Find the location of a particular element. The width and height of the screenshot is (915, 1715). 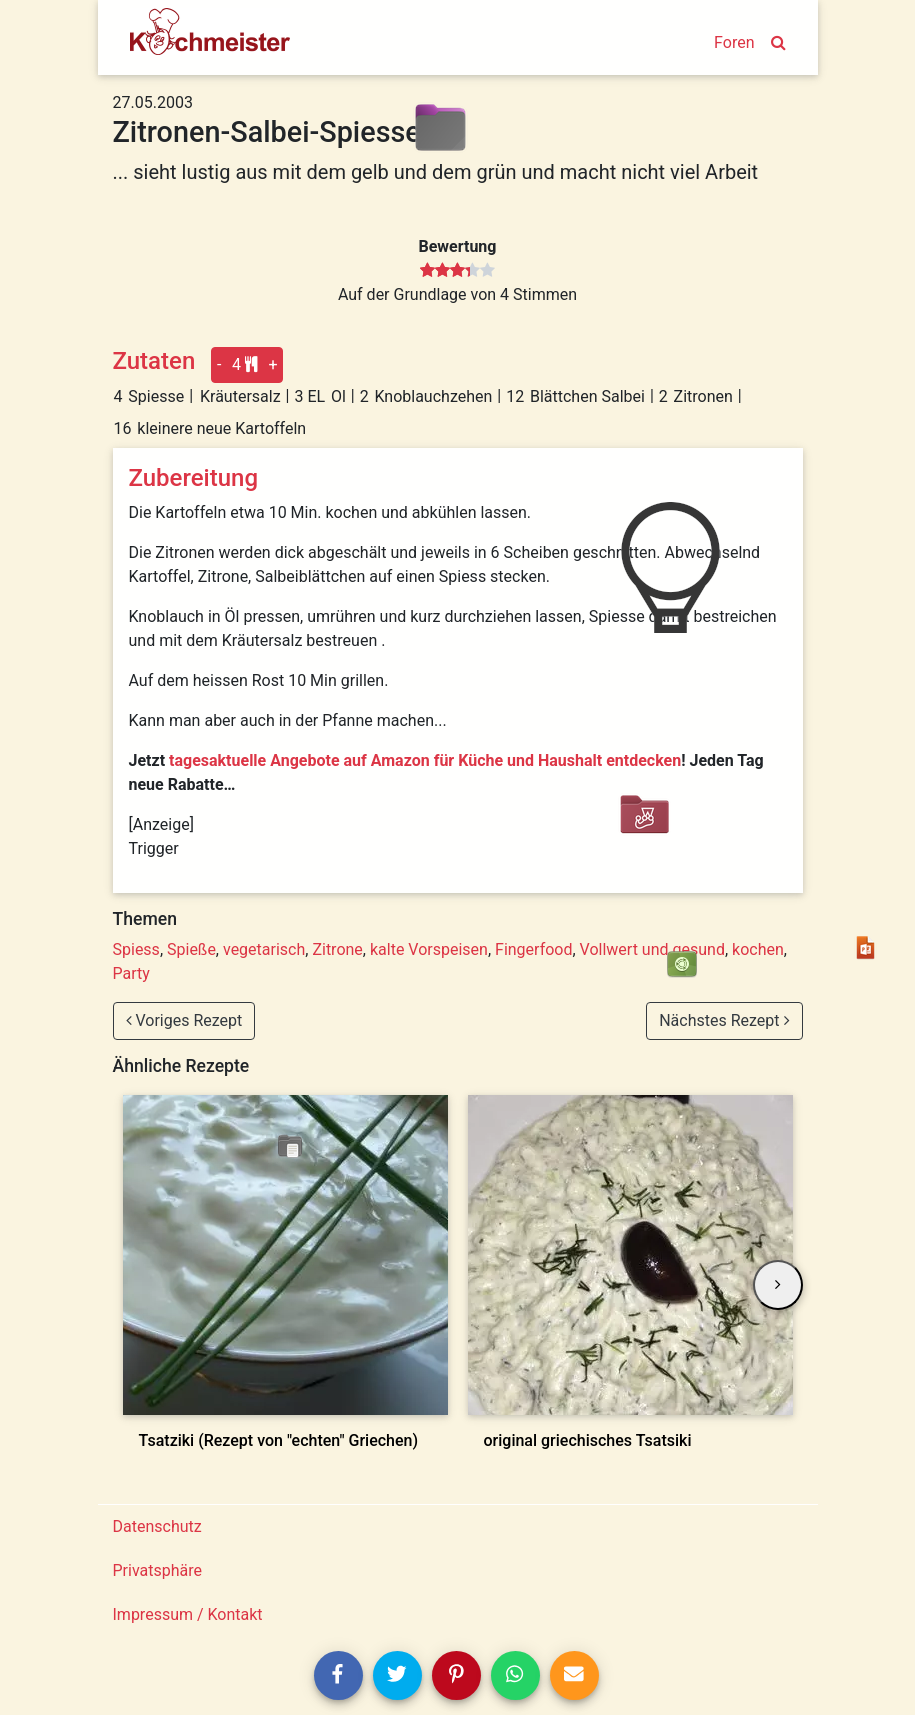

powerpoint template file with macros enabled is located at coordinates (865, 947).